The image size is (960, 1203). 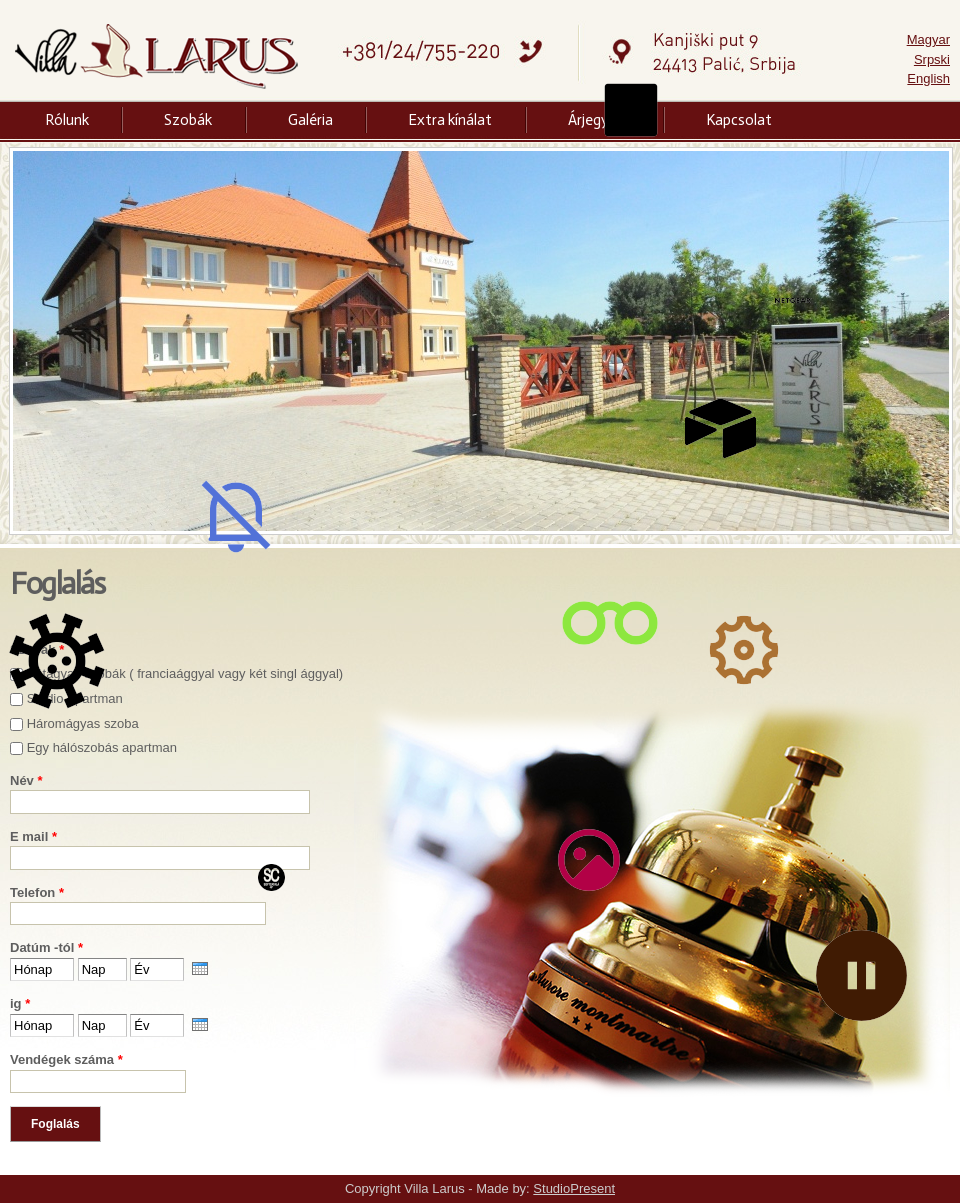 I want to click on pause media playback, so click(x=861, y=975).